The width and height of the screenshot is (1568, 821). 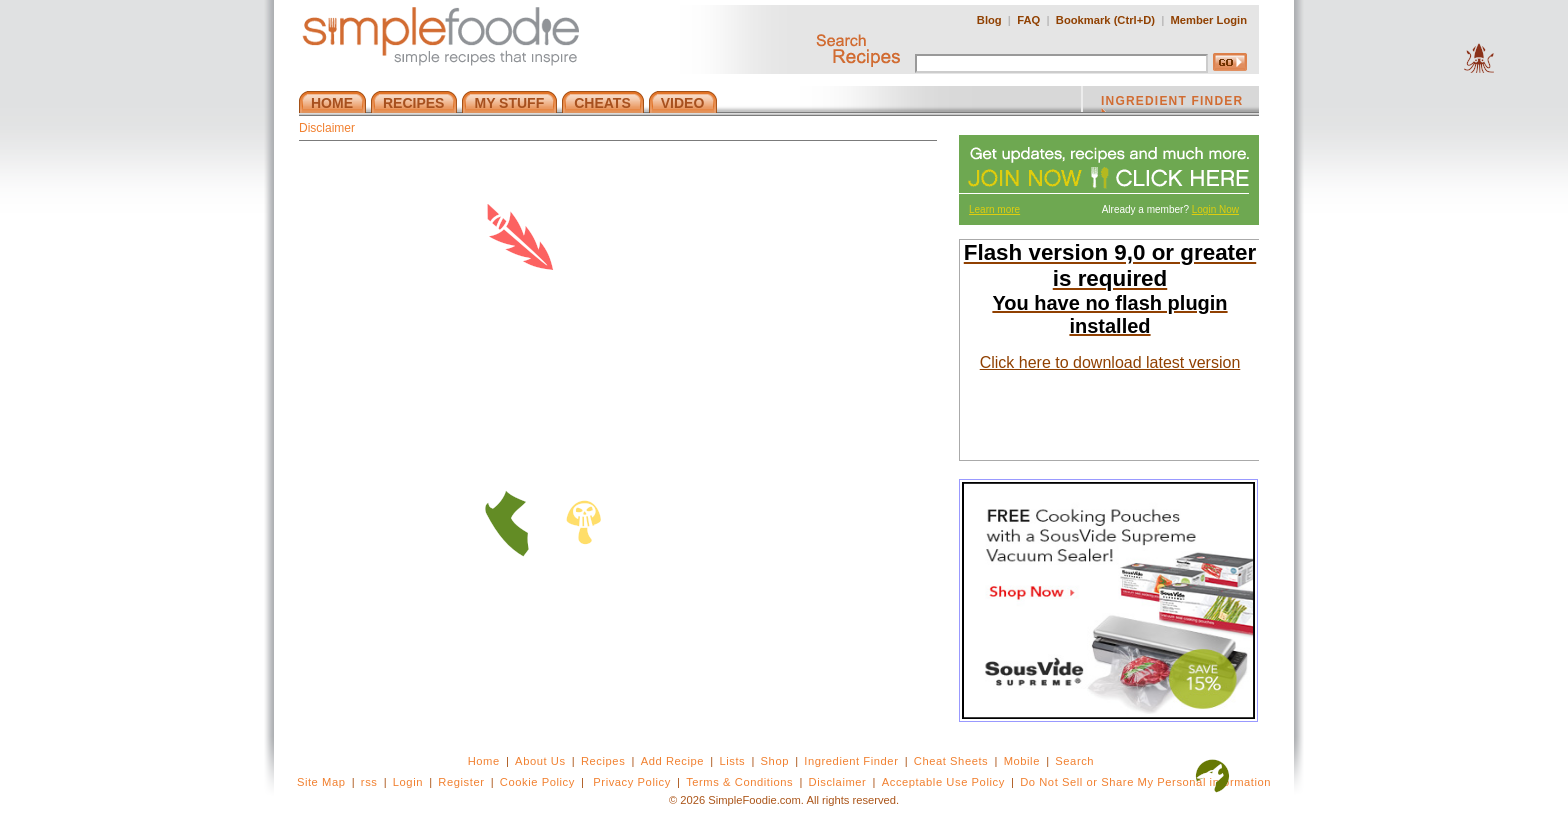 What do you see at coordinates (583, 522) in the screenshot?
I see `deadly or poisonous mushroom indicator` at bounding box center [583, 522].